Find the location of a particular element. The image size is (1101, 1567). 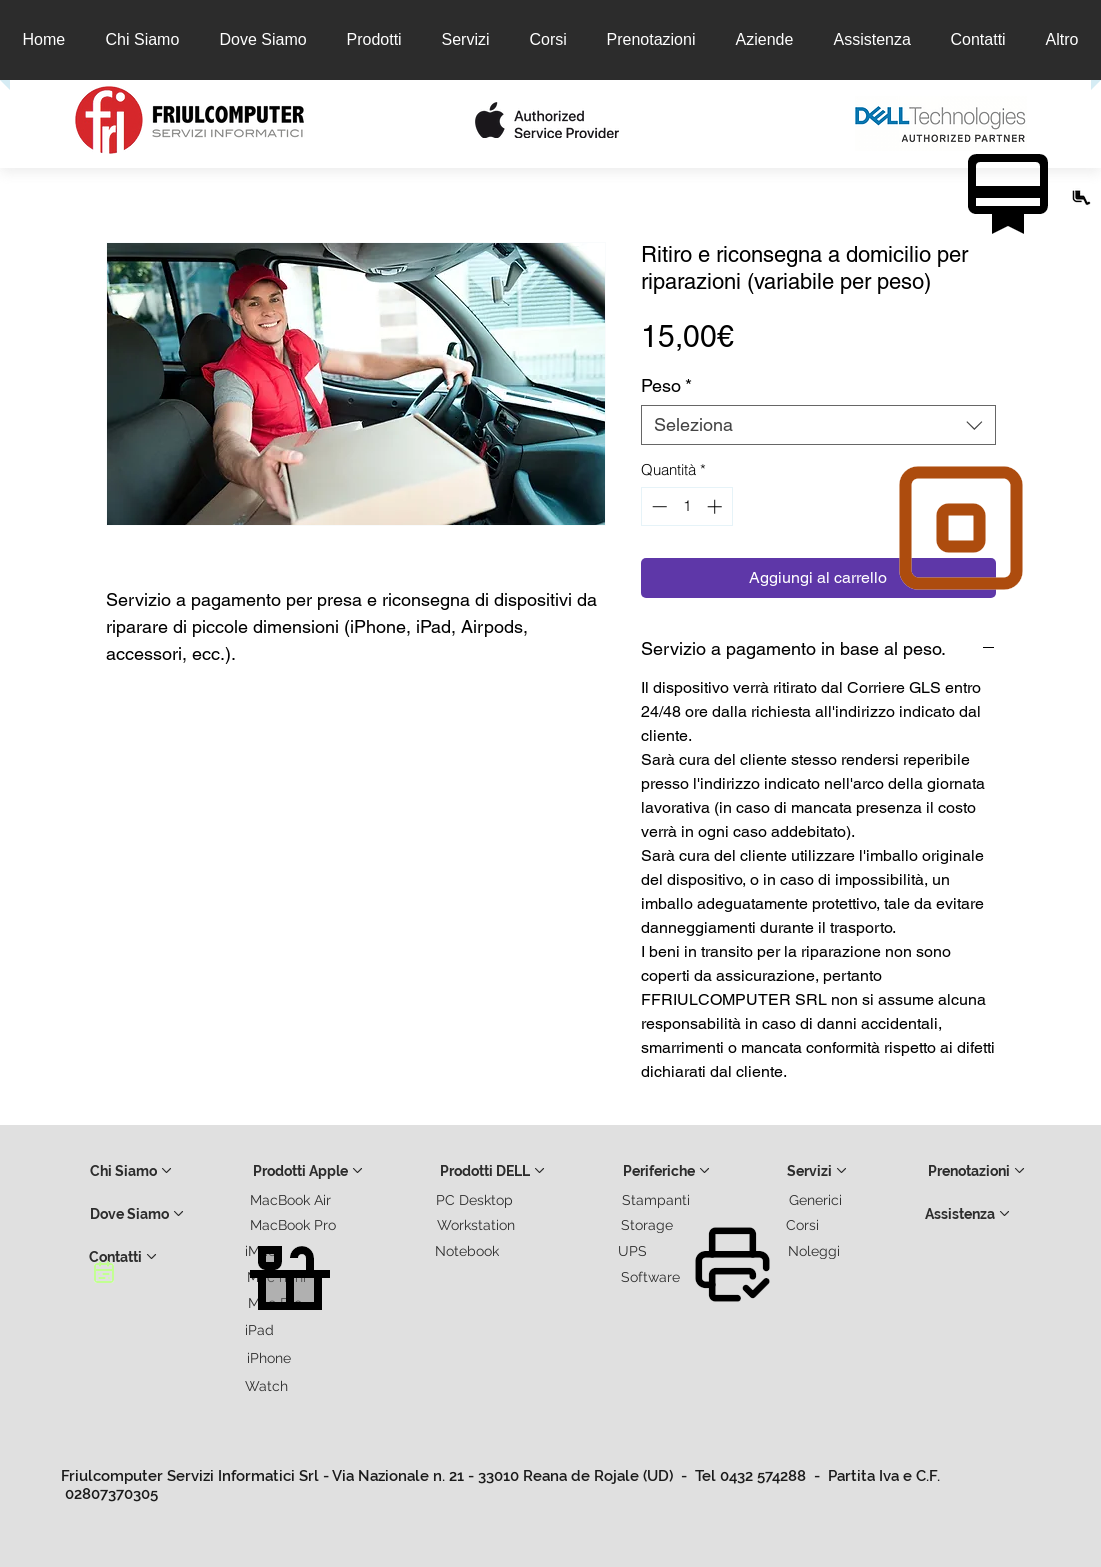

view membership card details is located at coordinates (1008, 194).